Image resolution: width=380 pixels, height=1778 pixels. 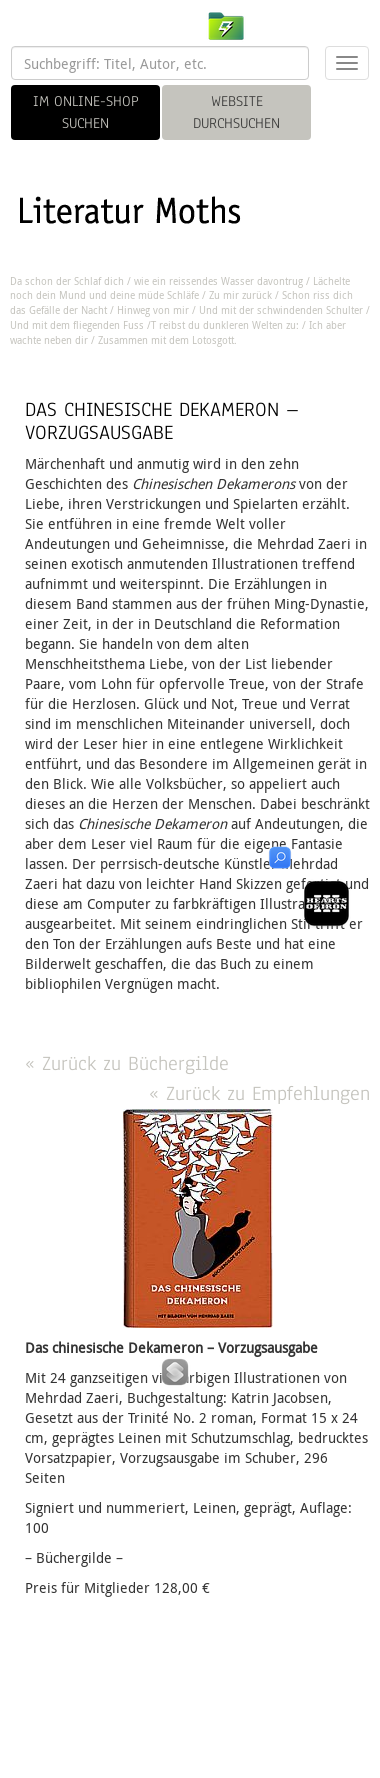 I want to click on launch Hearts of Iron 3 strategy game, so click(x=326, y=903).